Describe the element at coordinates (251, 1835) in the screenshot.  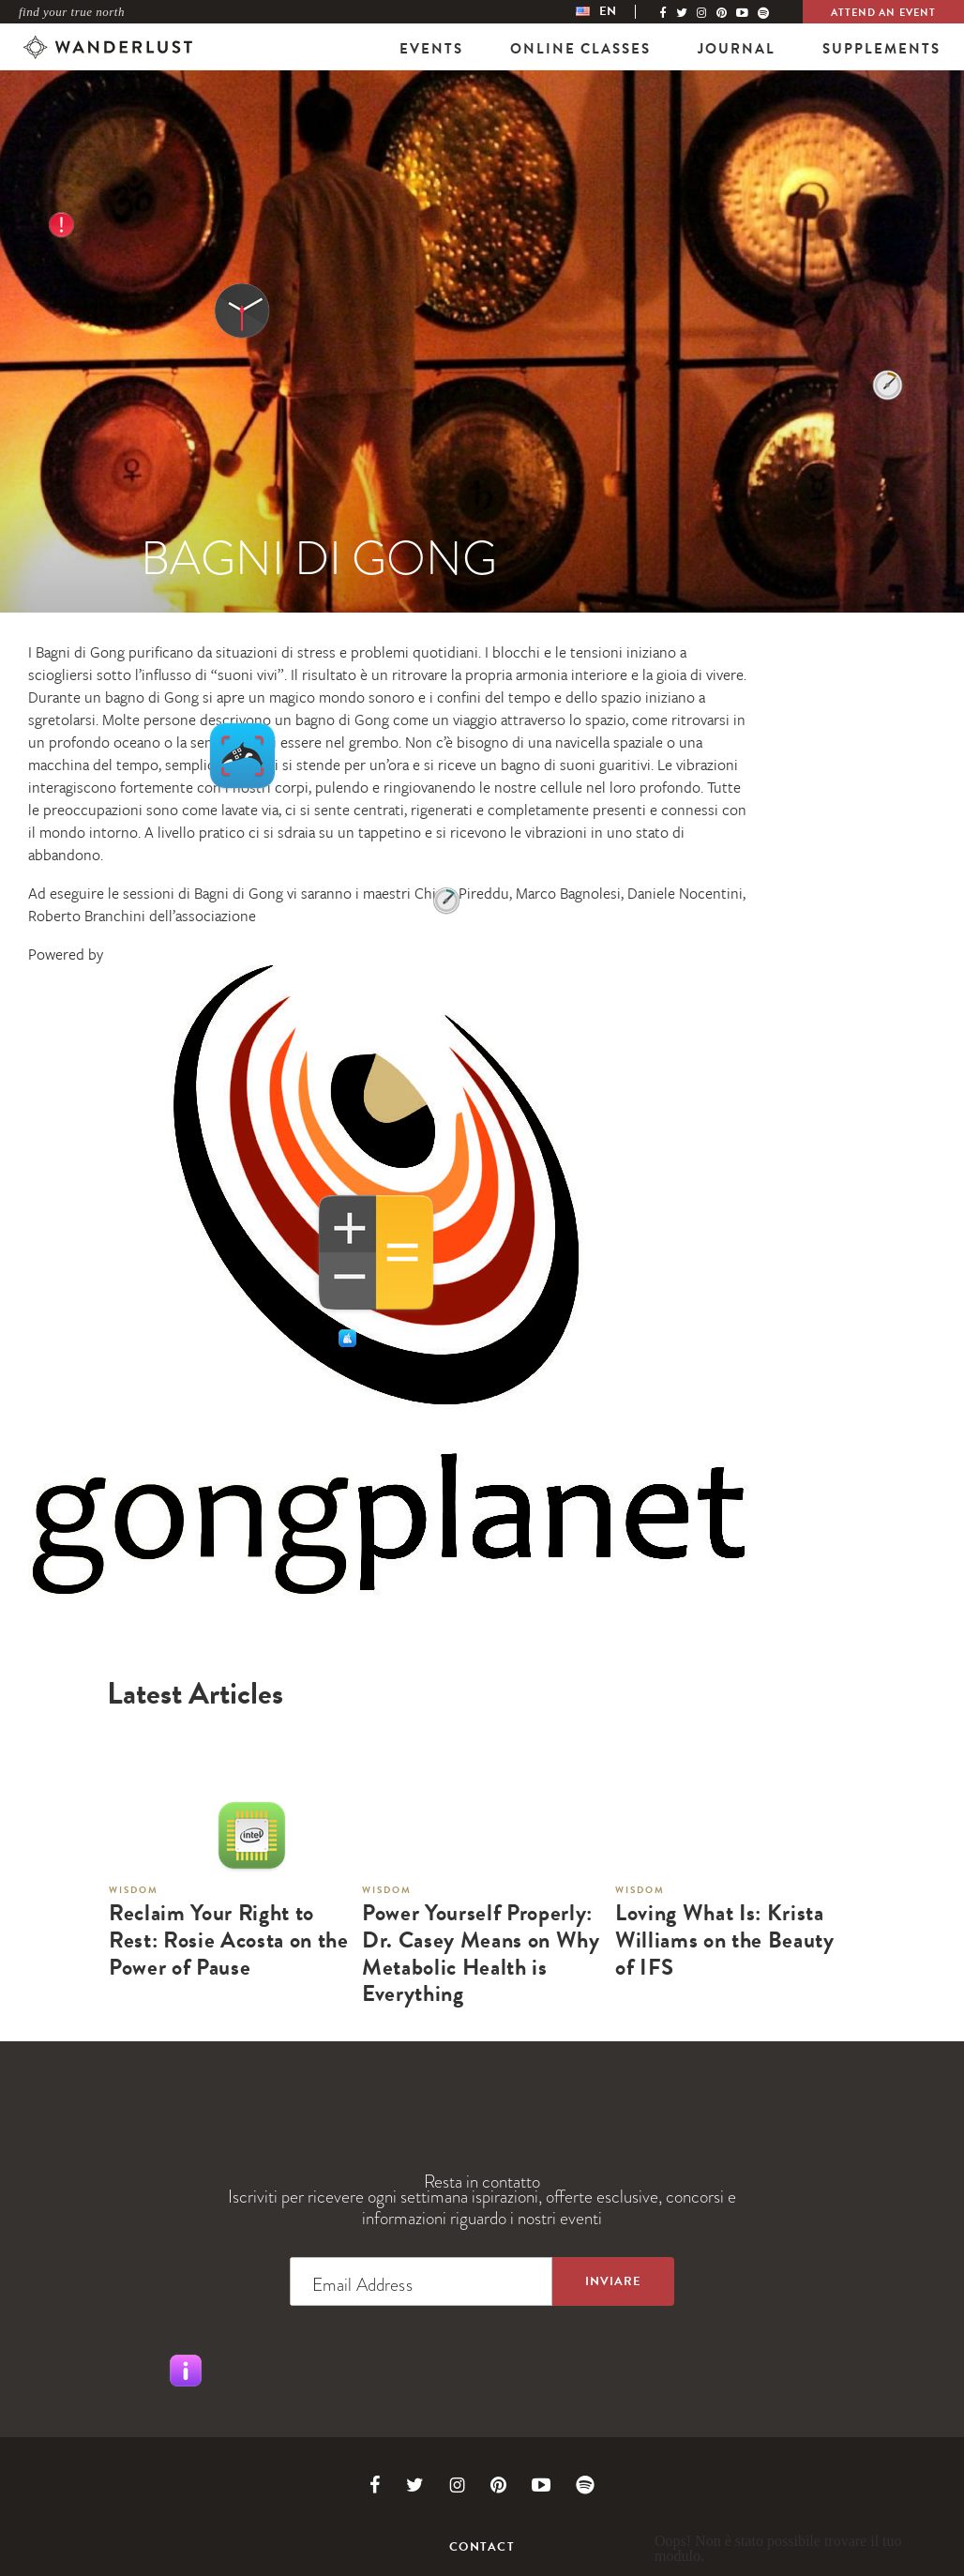
I see `access Intel processor settings` at that location.